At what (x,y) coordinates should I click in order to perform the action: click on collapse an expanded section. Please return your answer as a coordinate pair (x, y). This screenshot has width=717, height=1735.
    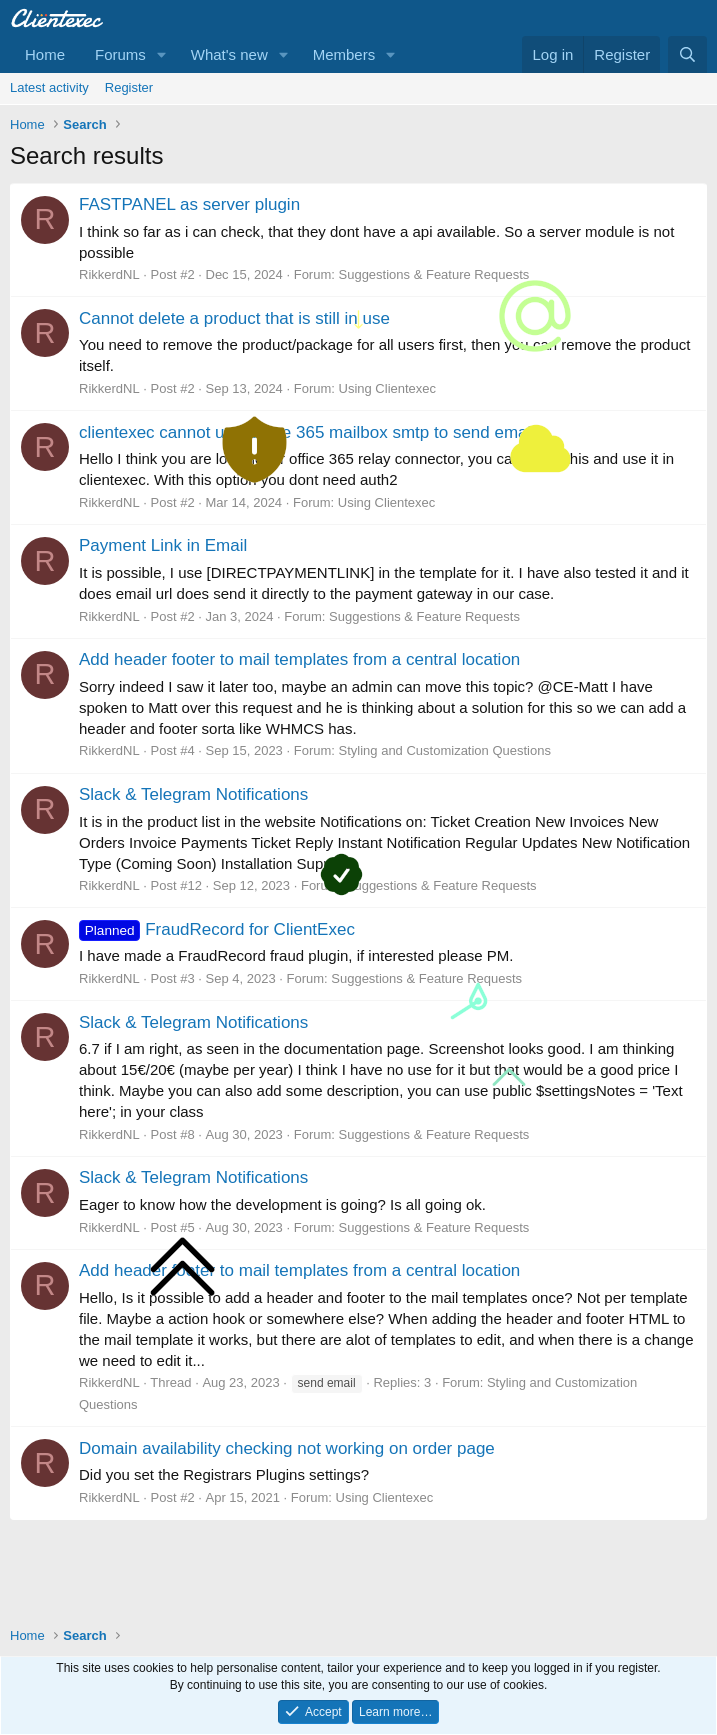
    Looking at the image, I should click on (509, 1077).